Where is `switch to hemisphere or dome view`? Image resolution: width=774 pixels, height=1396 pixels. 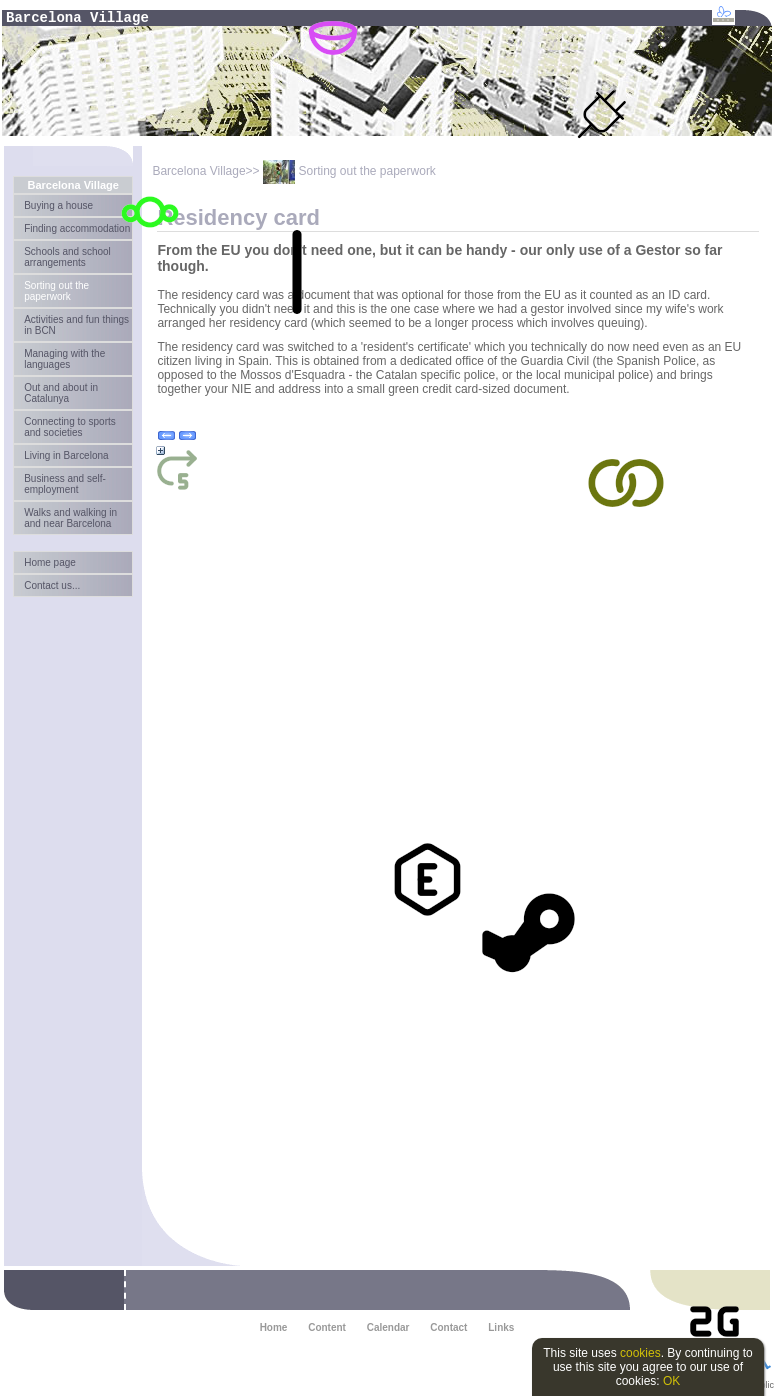 switch to hemisphere or dome view is located at coordinates (333, 38).